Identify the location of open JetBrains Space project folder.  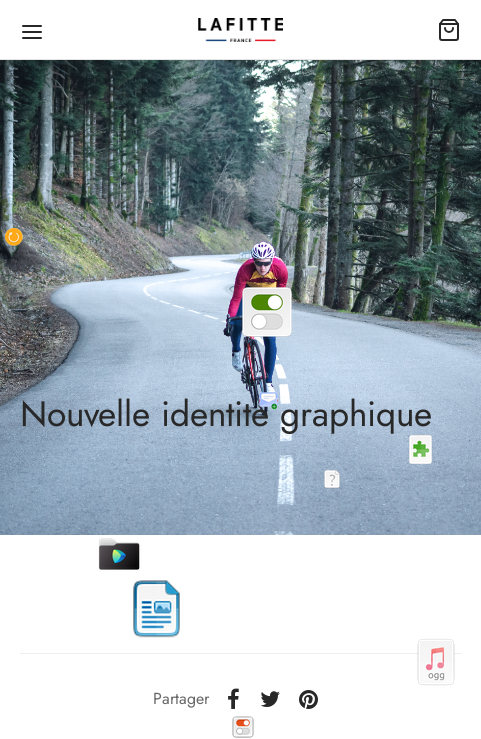
(119, 555).